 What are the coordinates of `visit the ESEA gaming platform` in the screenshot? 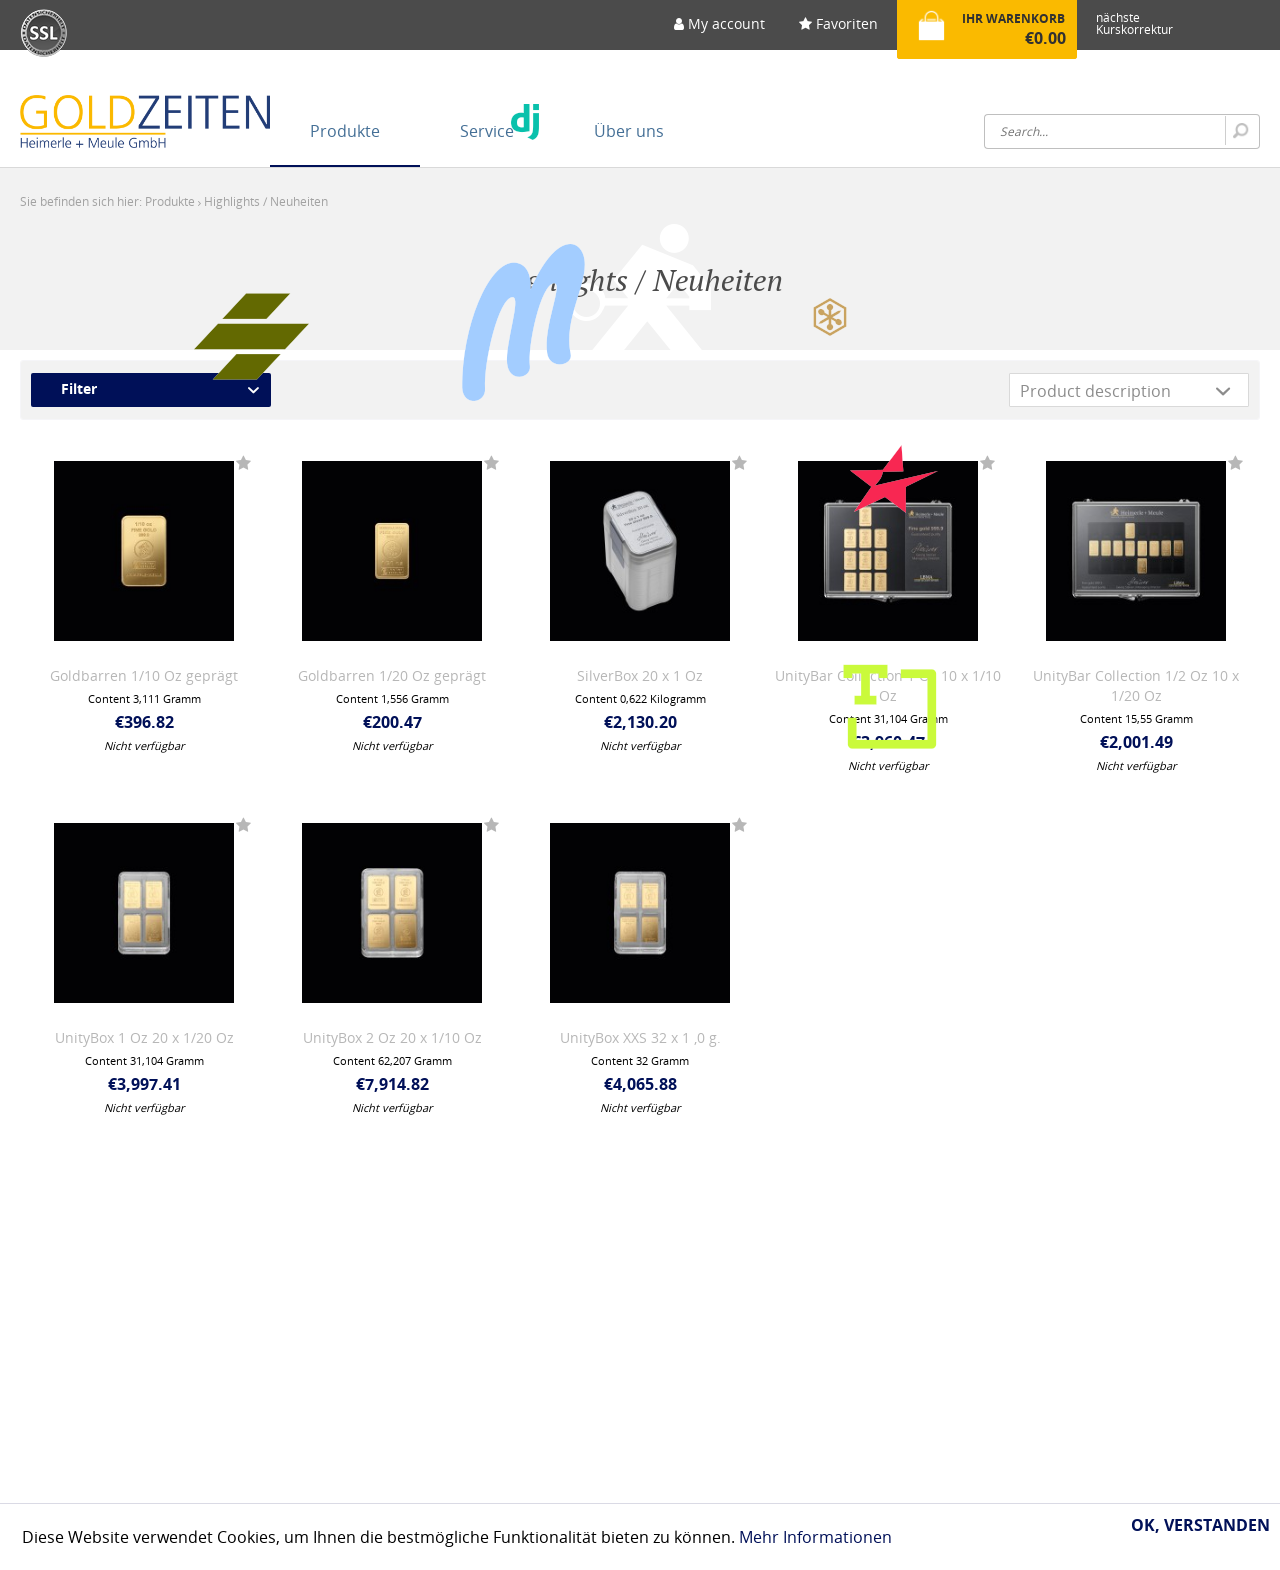 It's located at (894, 479).